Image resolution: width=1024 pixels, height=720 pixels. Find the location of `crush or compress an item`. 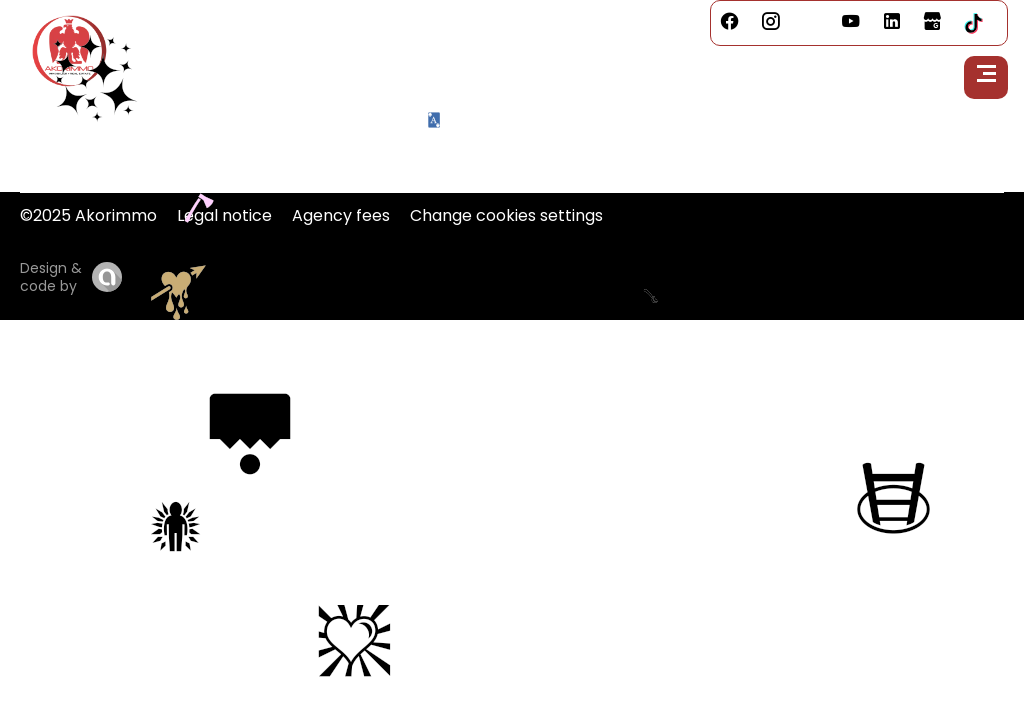

crush or compress an item is located at coordinates (250, 434).